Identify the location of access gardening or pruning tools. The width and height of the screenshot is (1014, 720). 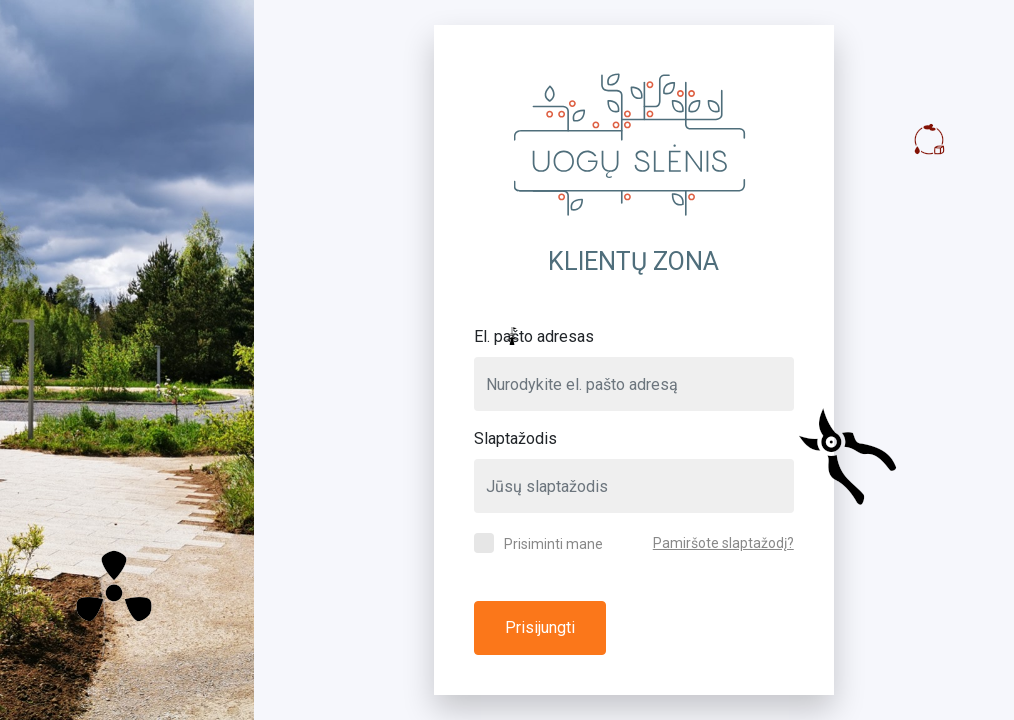
(847, 456).